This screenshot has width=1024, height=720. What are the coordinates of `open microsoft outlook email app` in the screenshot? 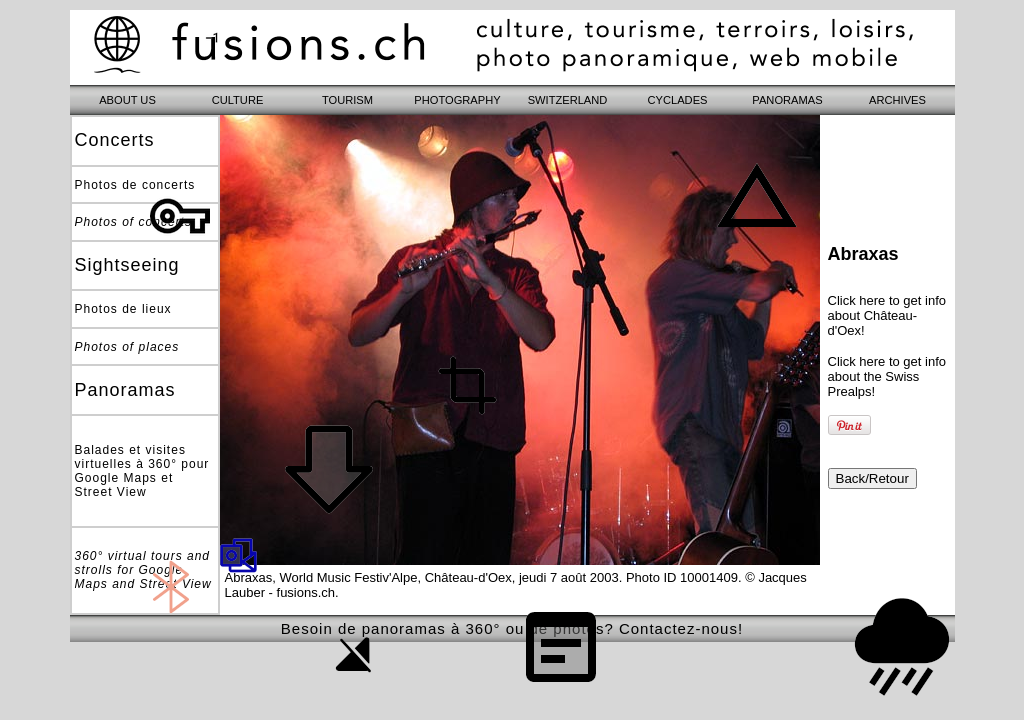 It's located at (238, 555).